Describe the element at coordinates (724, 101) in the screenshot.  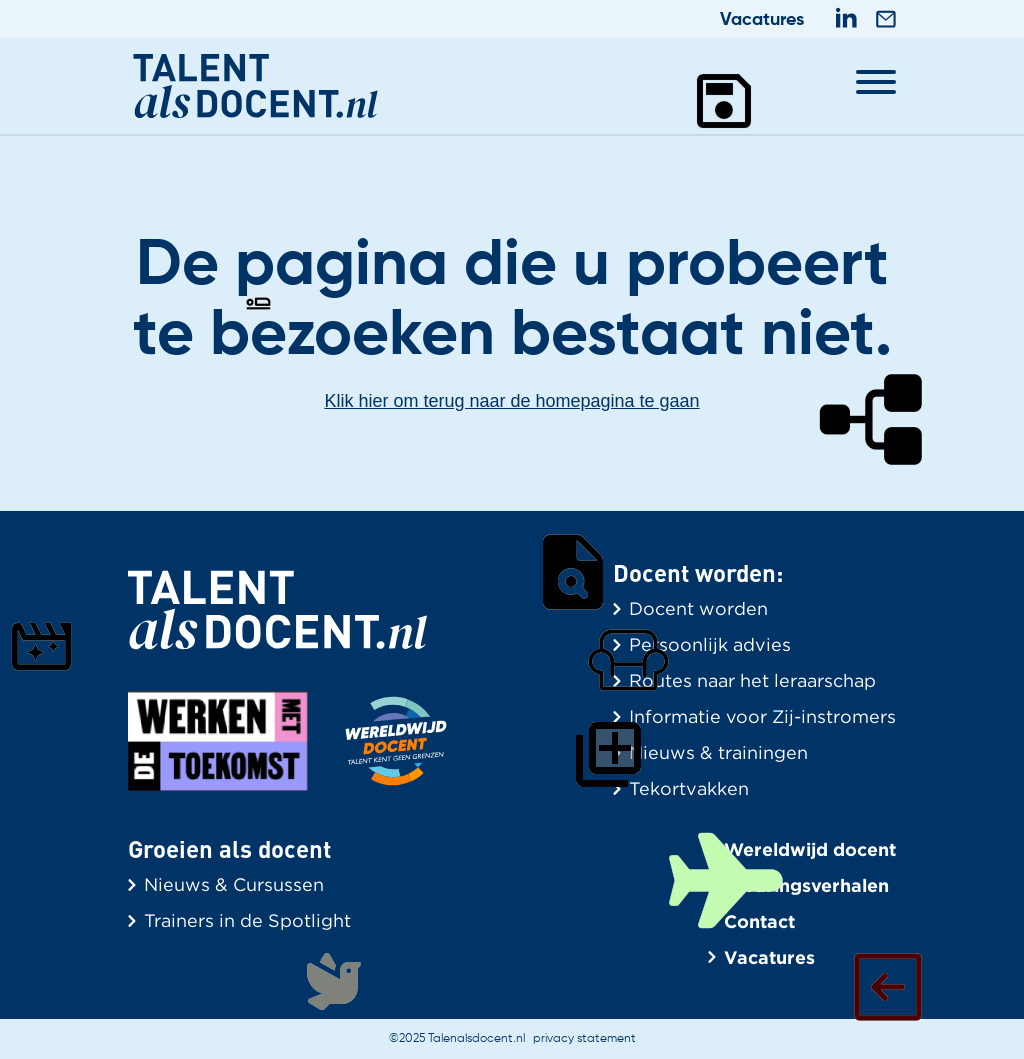
I see `save current file or document` at that location.